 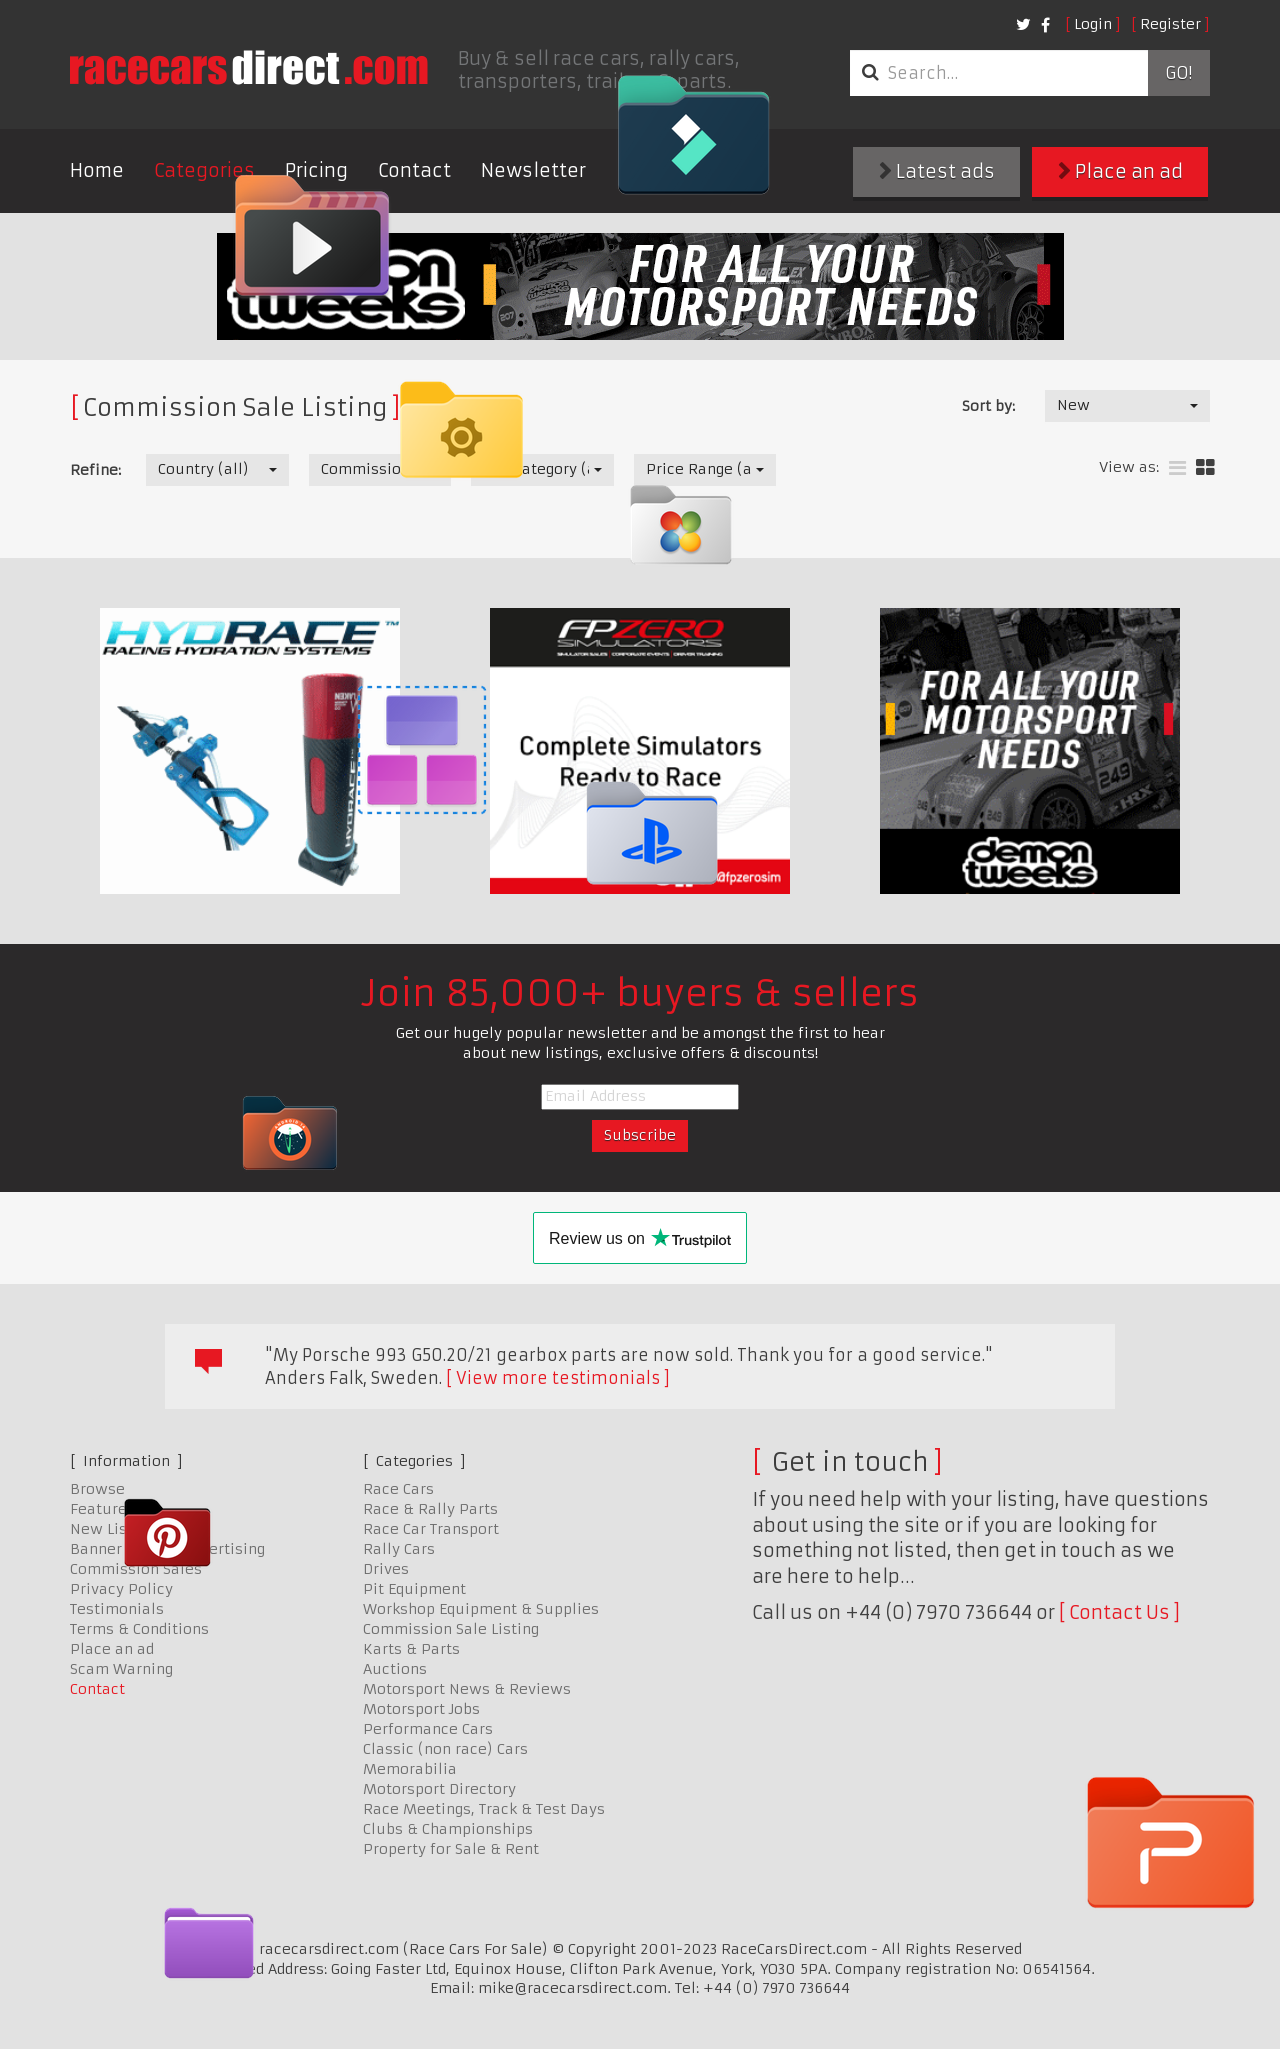 I want to click on open wondershare filmora project files, so click(x=693, y=139).